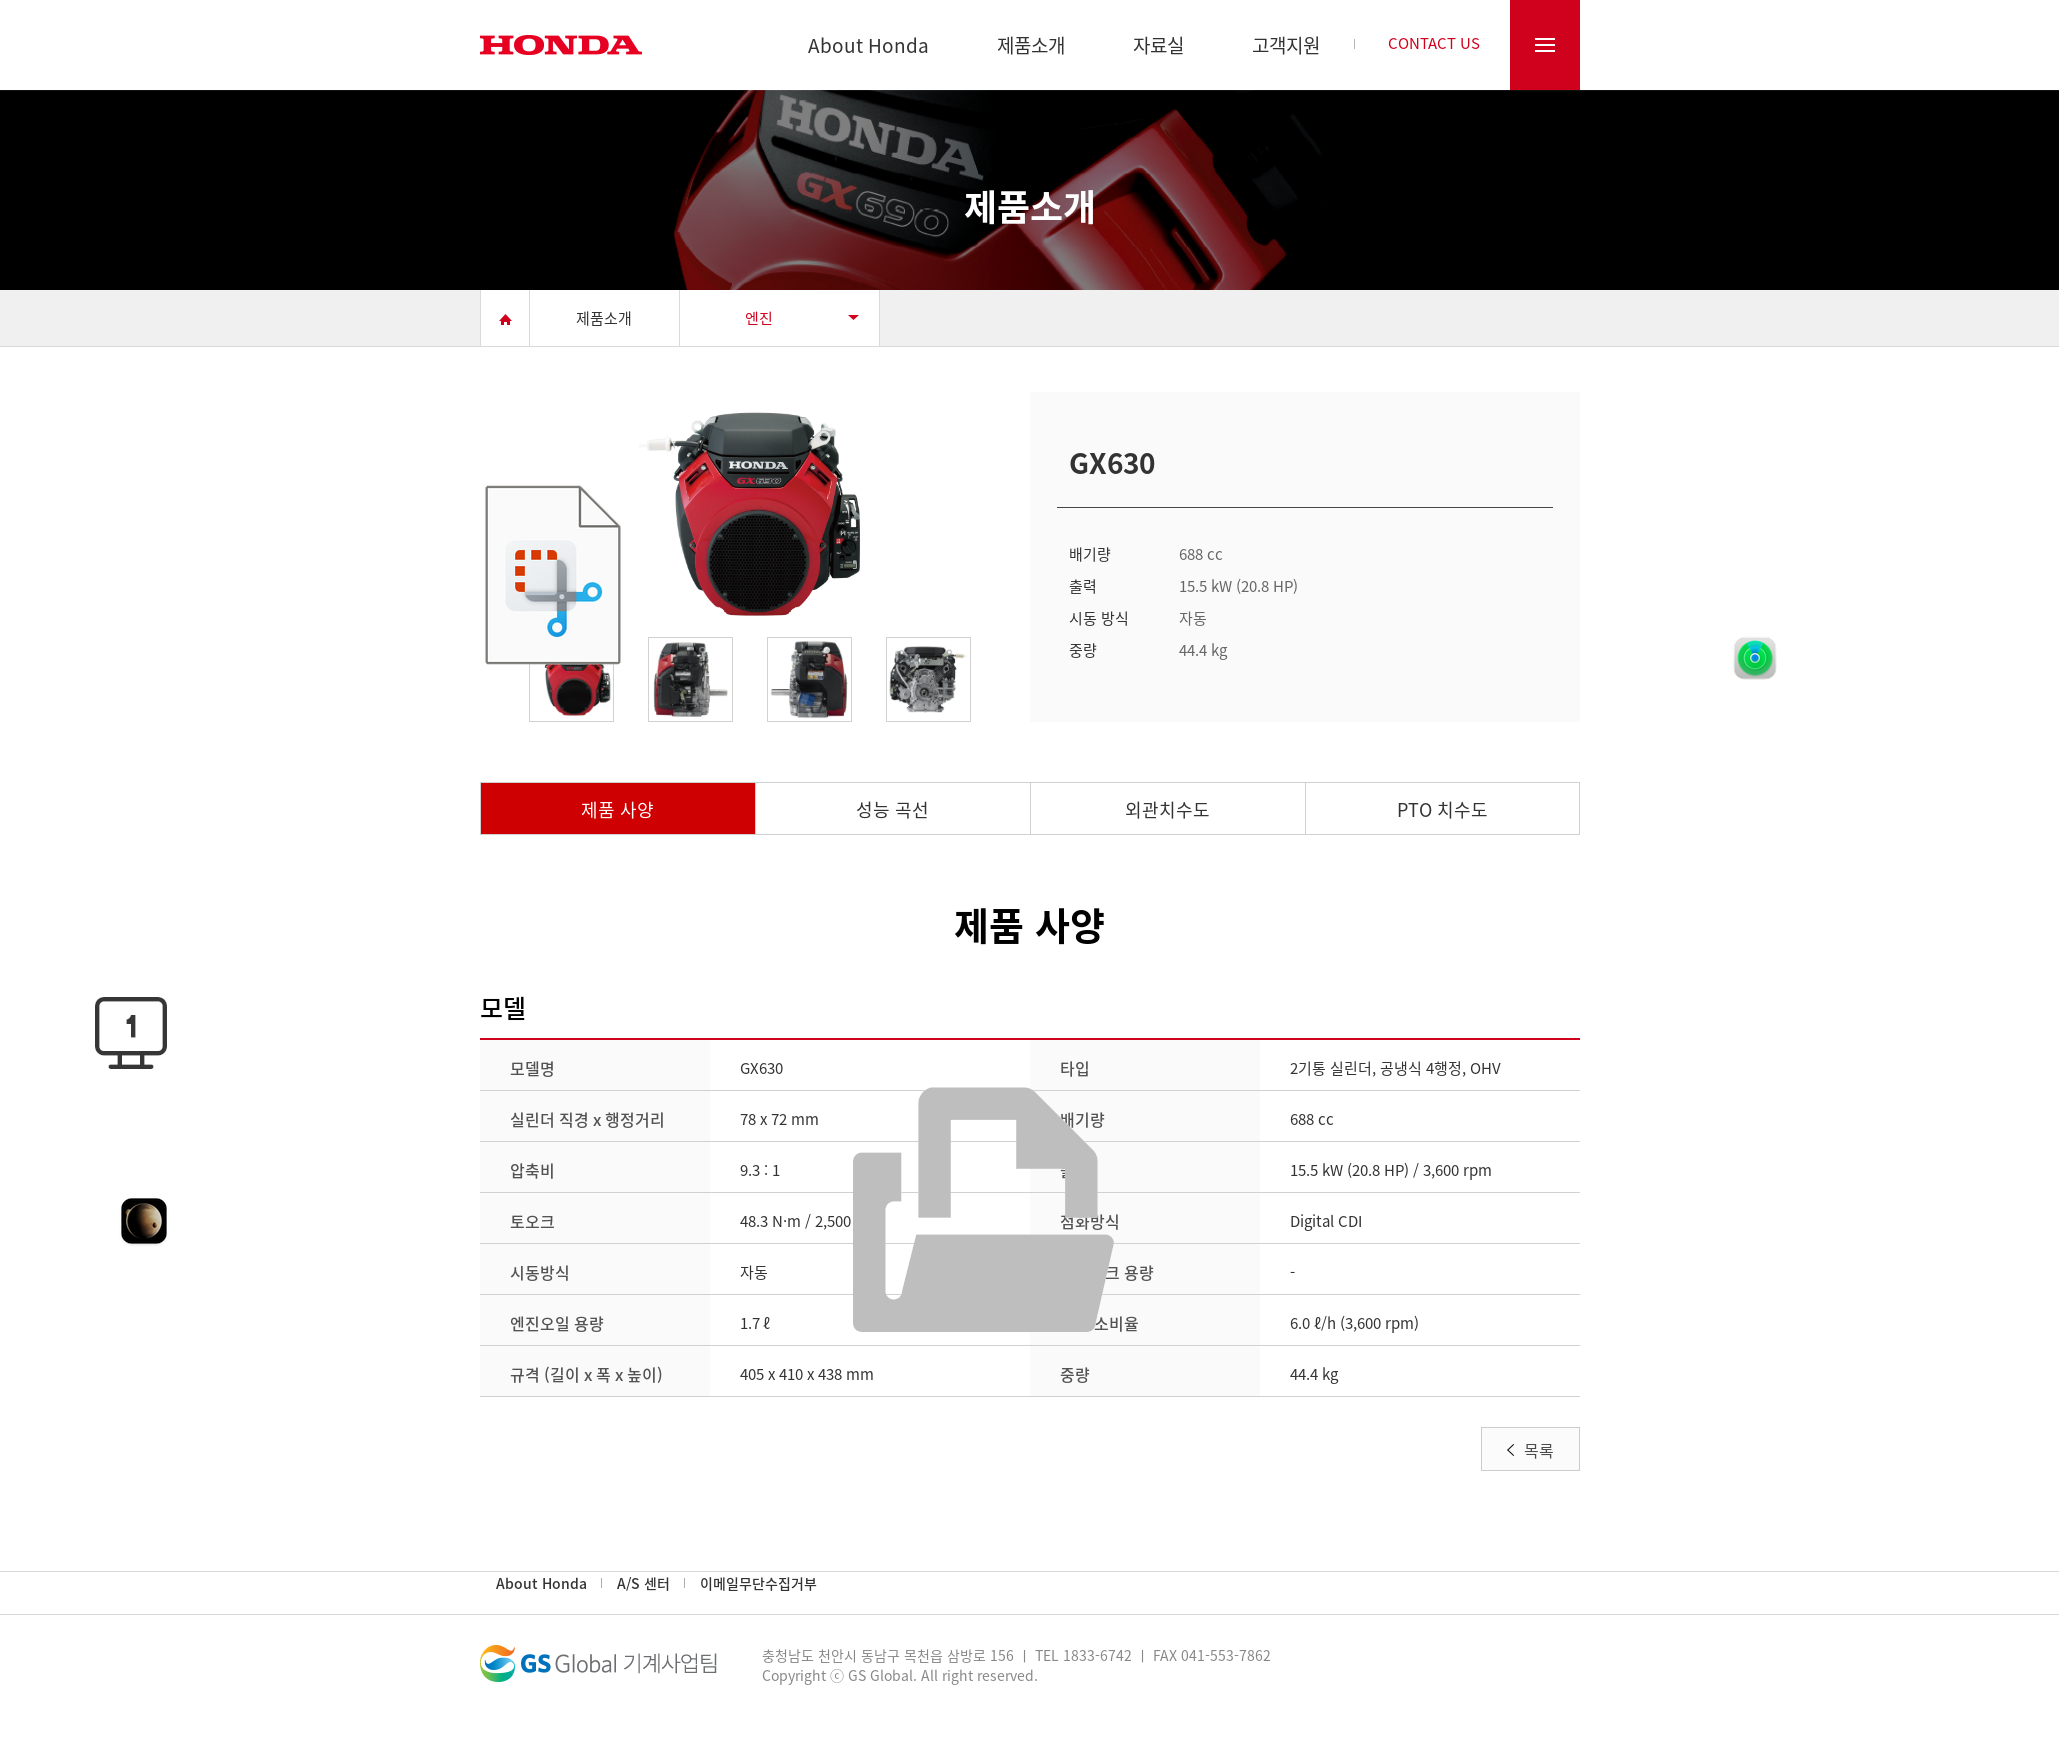  I want to click on launch OpenRA Dune 2000 game, so click(144, 1221).